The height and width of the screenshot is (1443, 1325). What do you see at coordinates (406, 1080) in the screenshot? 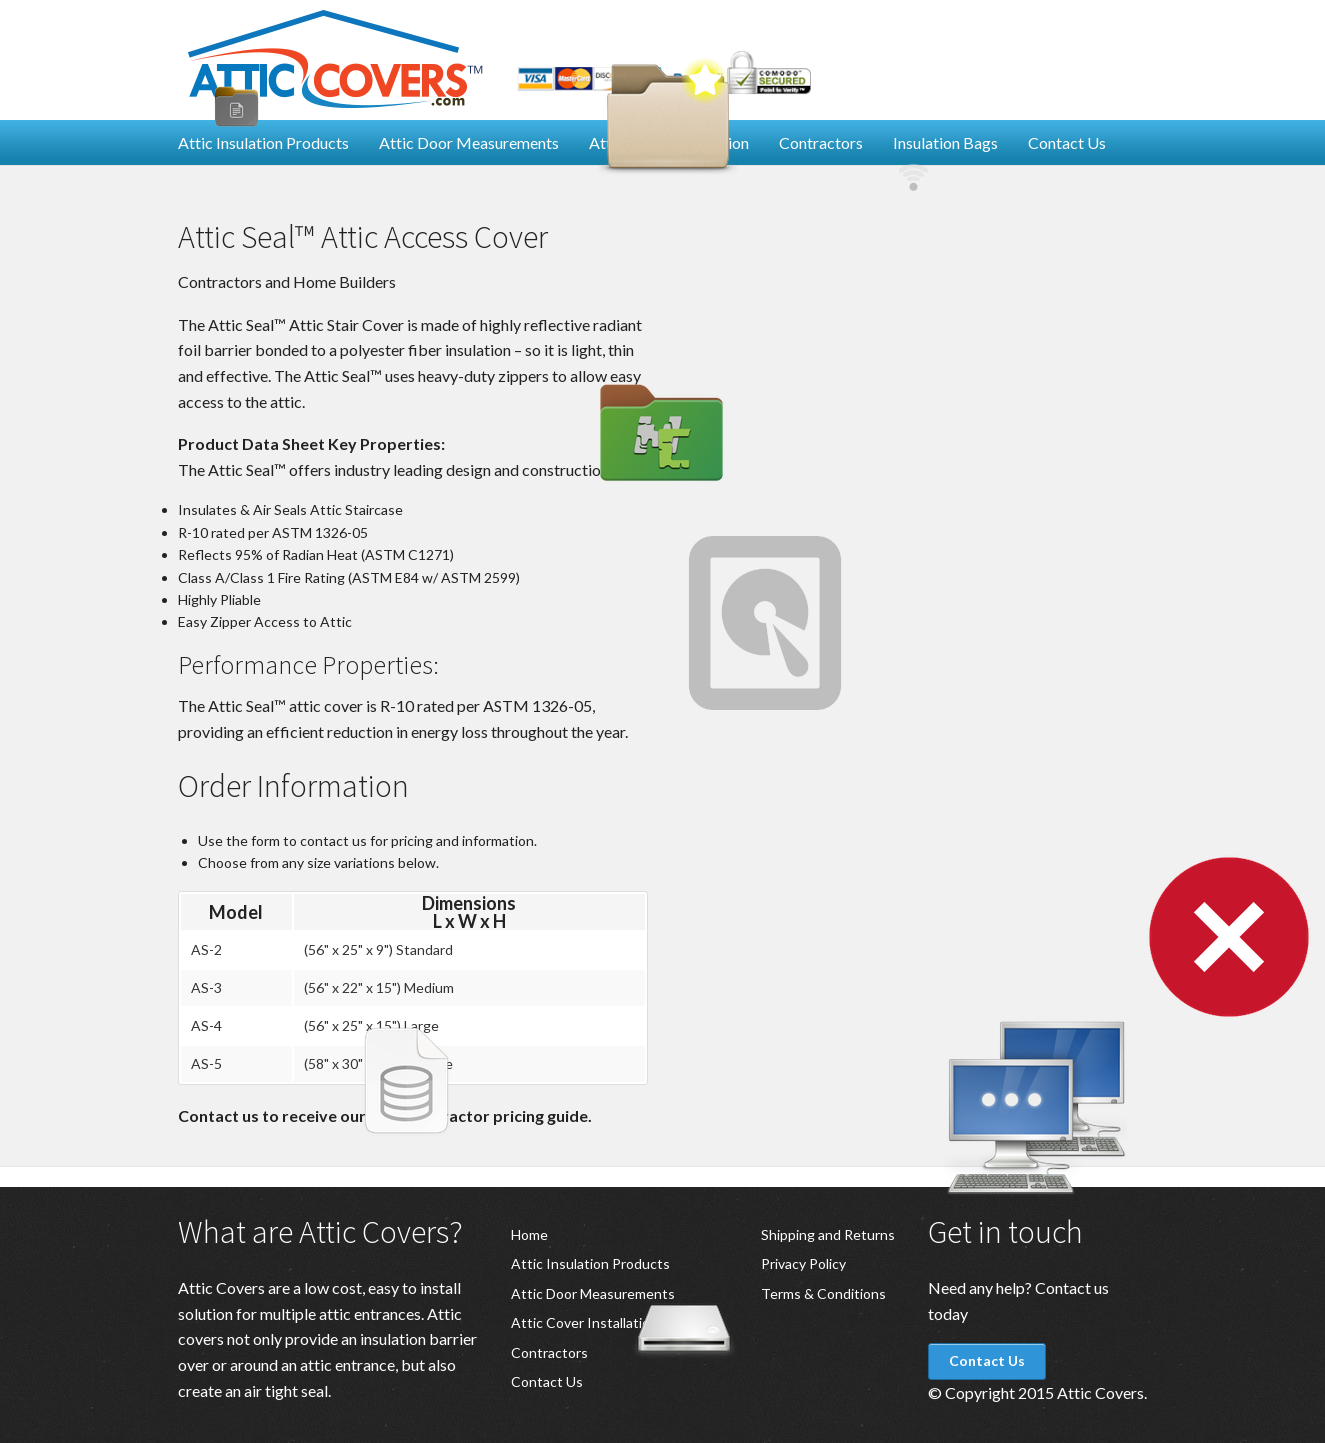
I see `sql database file` at bounding box center [406, 1080].